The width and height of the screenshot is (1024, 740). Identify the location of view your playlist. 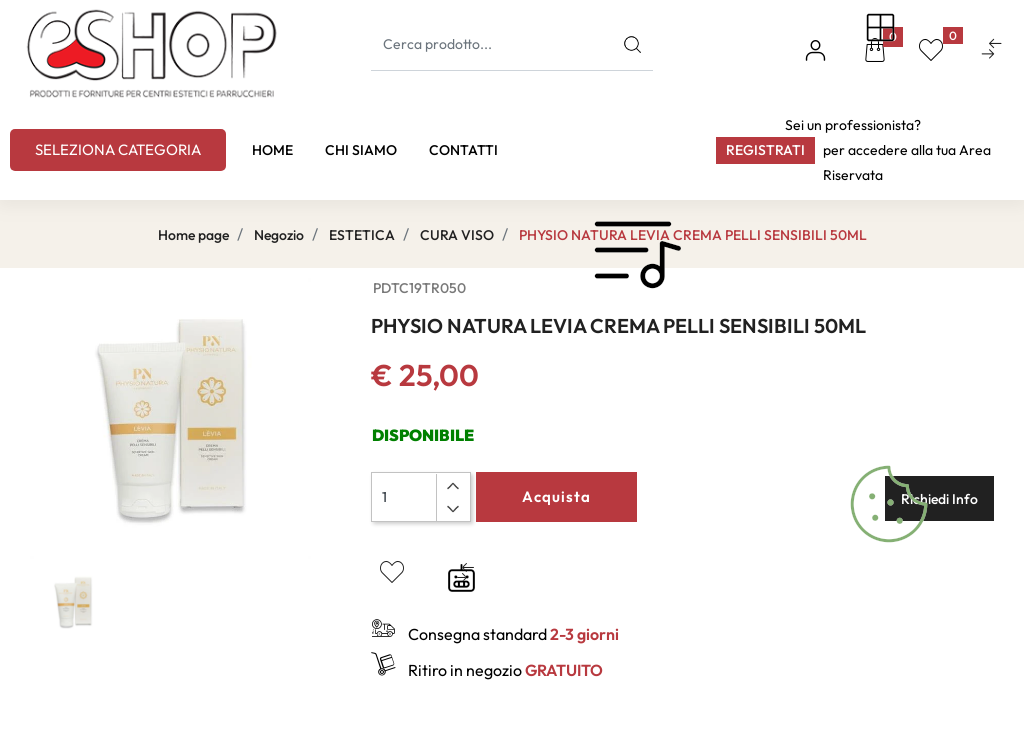
(633, 250).